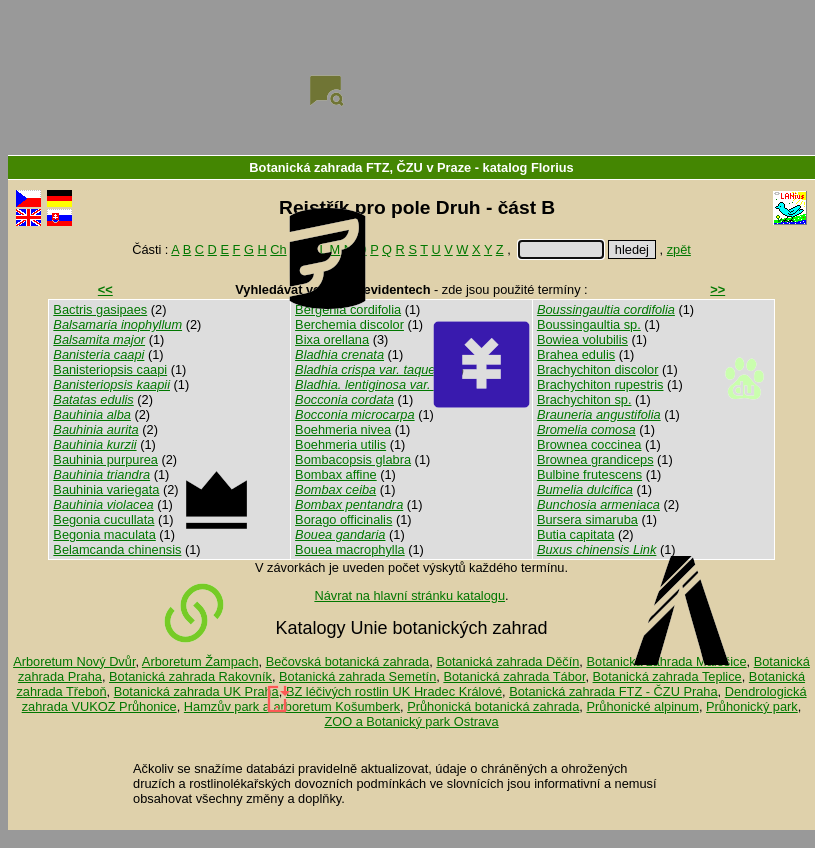 Image resolution: width=815 pixels, height=848 pixels. Describe the element at coordinates (327, 258) in the screenshot. I see `flyway database migration tool logo` at that location.